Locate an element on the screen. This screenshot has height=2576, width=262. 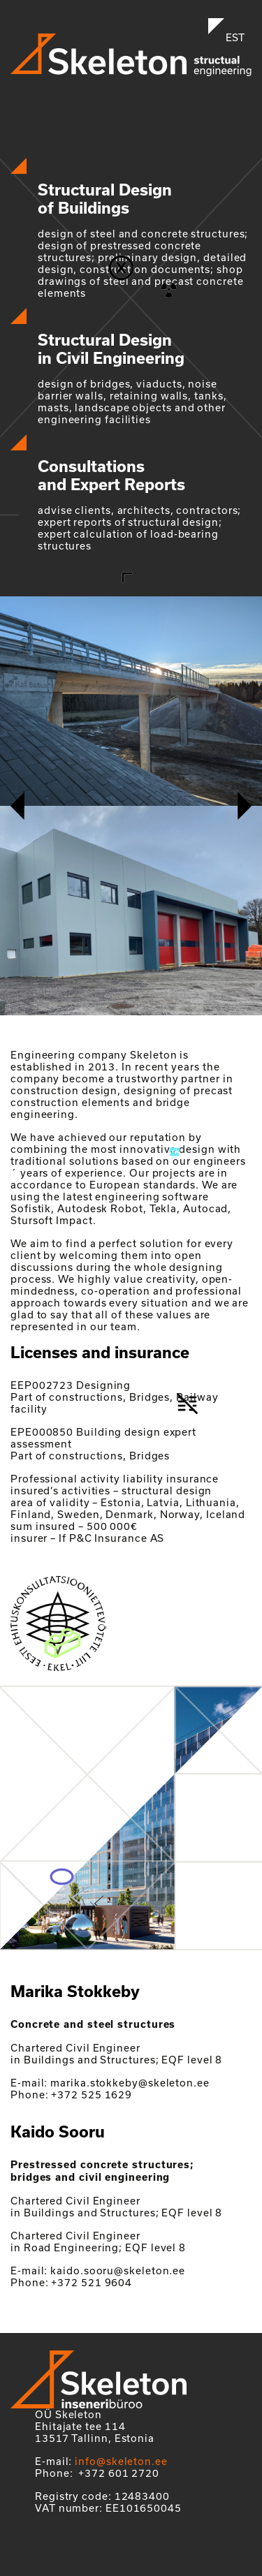
access building or construction tools is located at coordinates (62, 1642).